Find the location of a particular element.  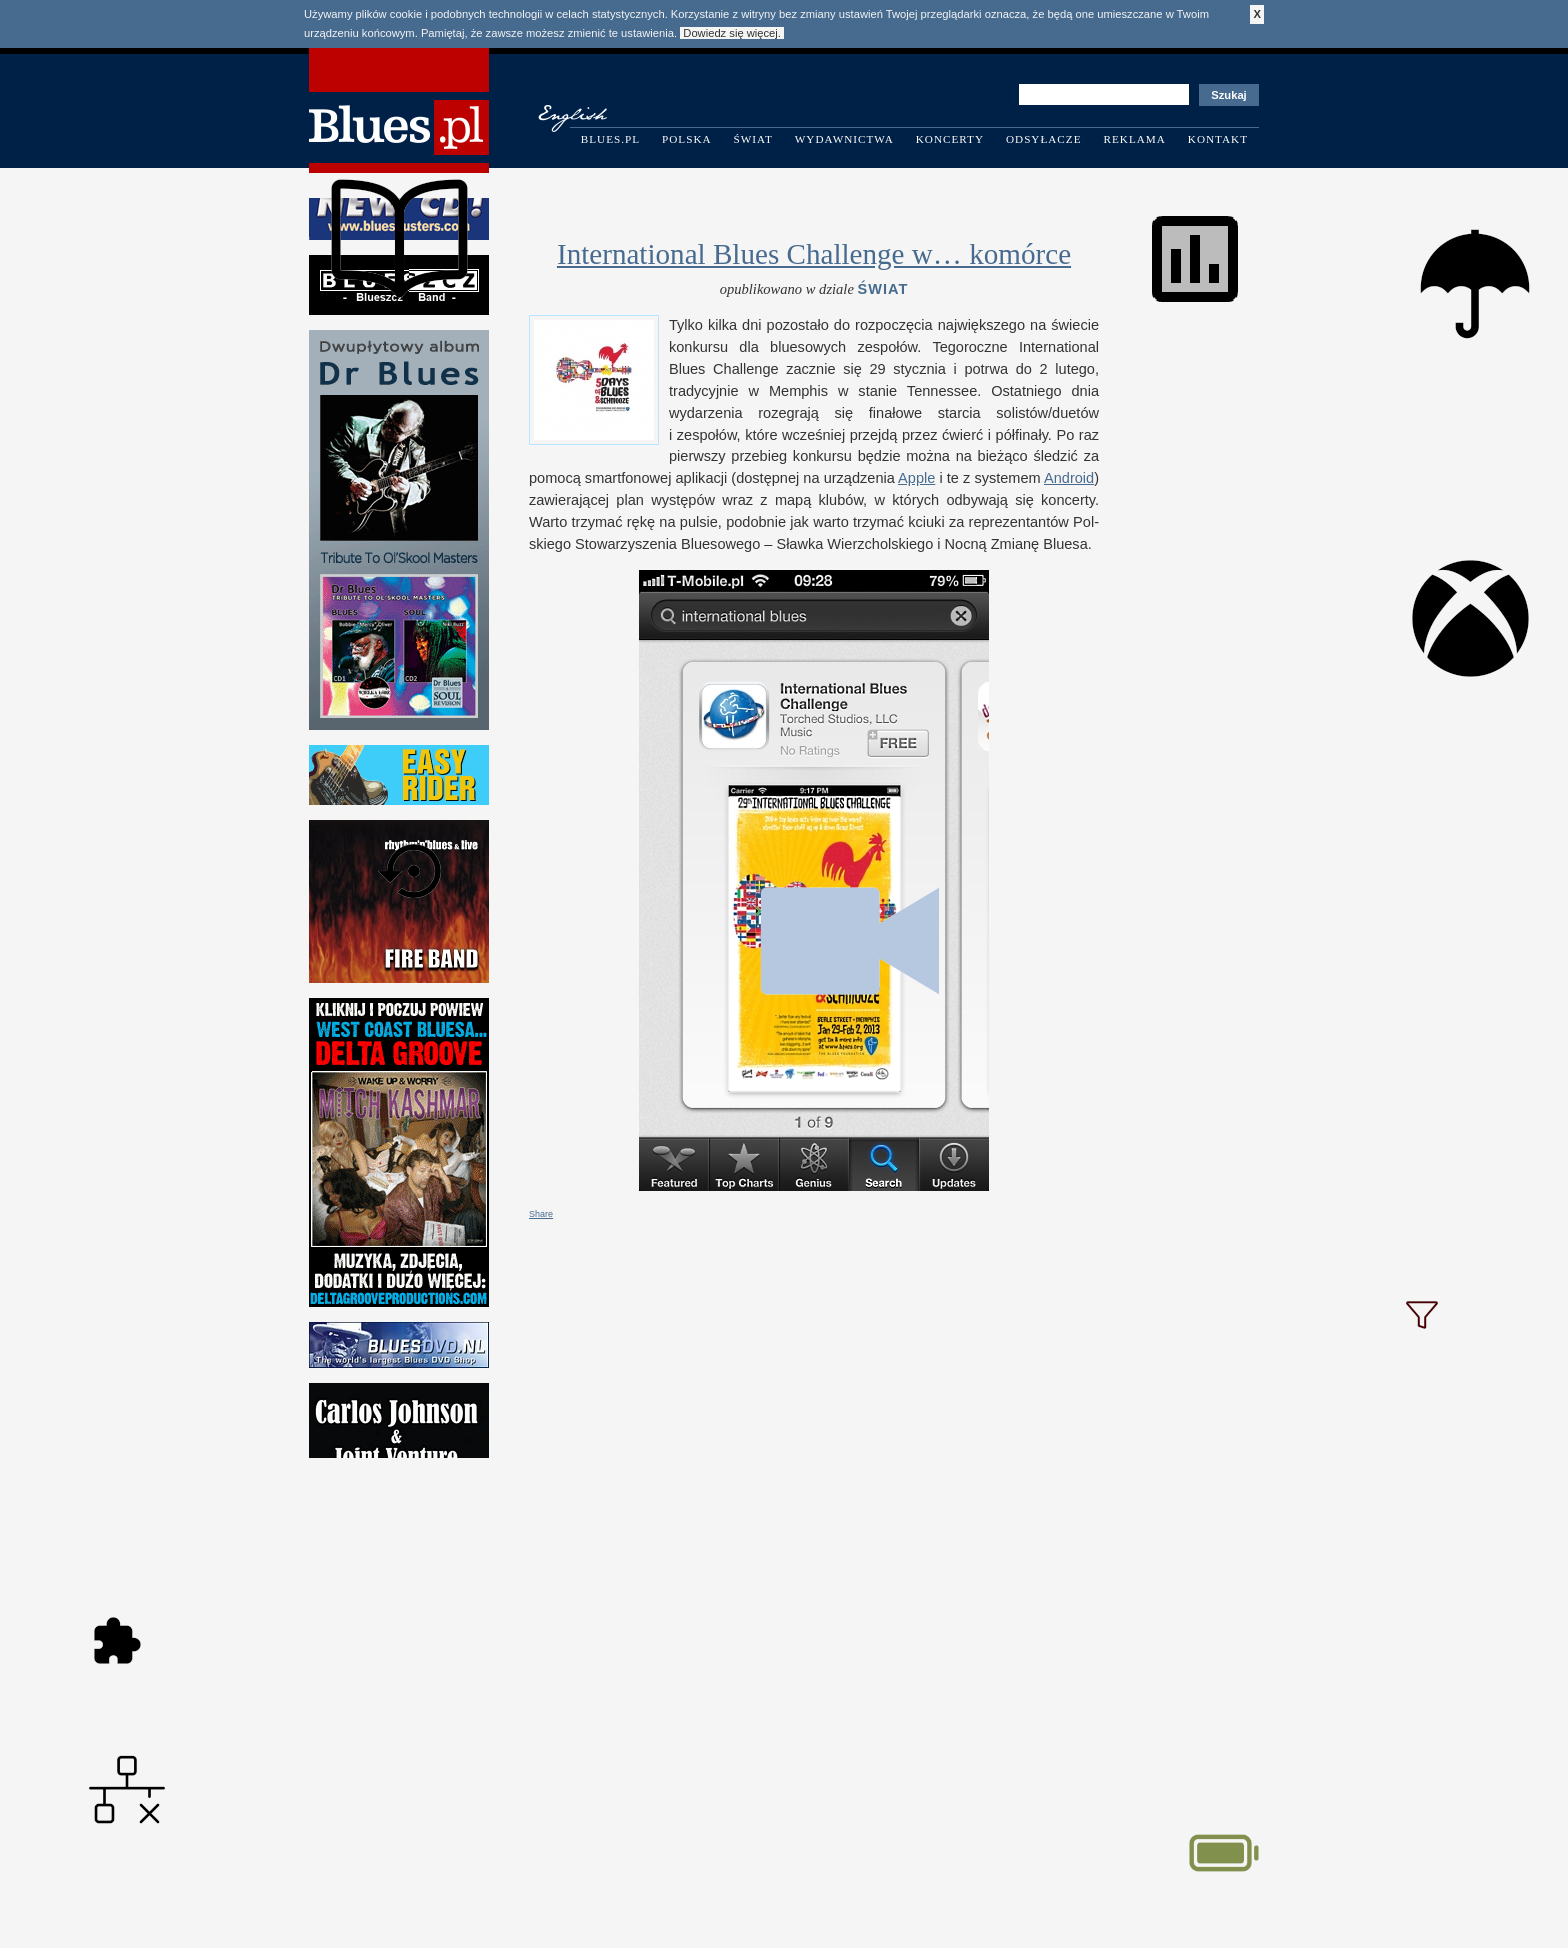

open reading list or library is located at coordinates (399, 238).